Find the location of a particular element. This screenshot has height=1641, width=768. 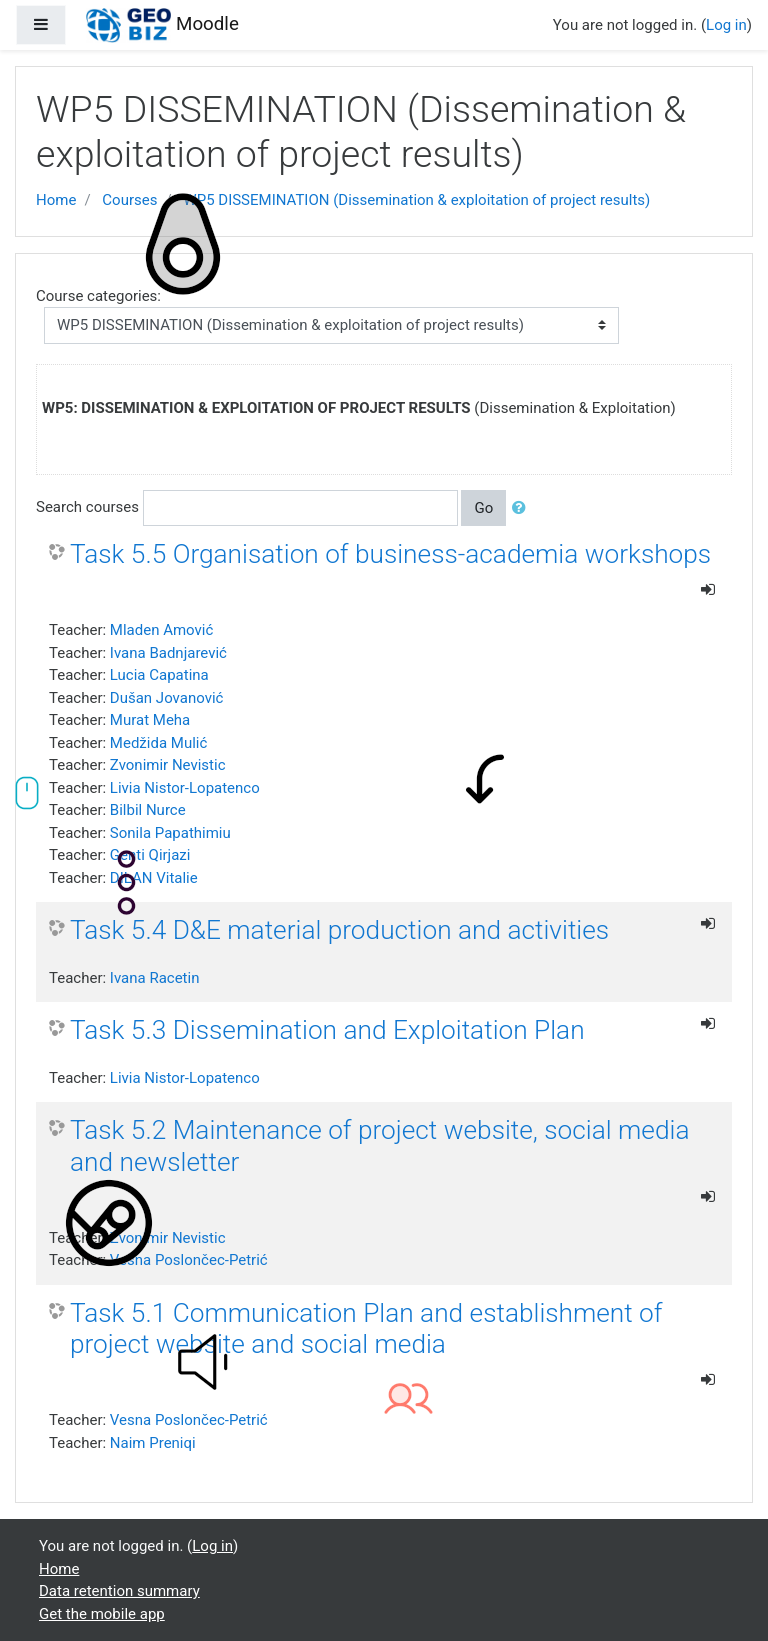

view all users or contacts is located at coordinates (408, 1398).